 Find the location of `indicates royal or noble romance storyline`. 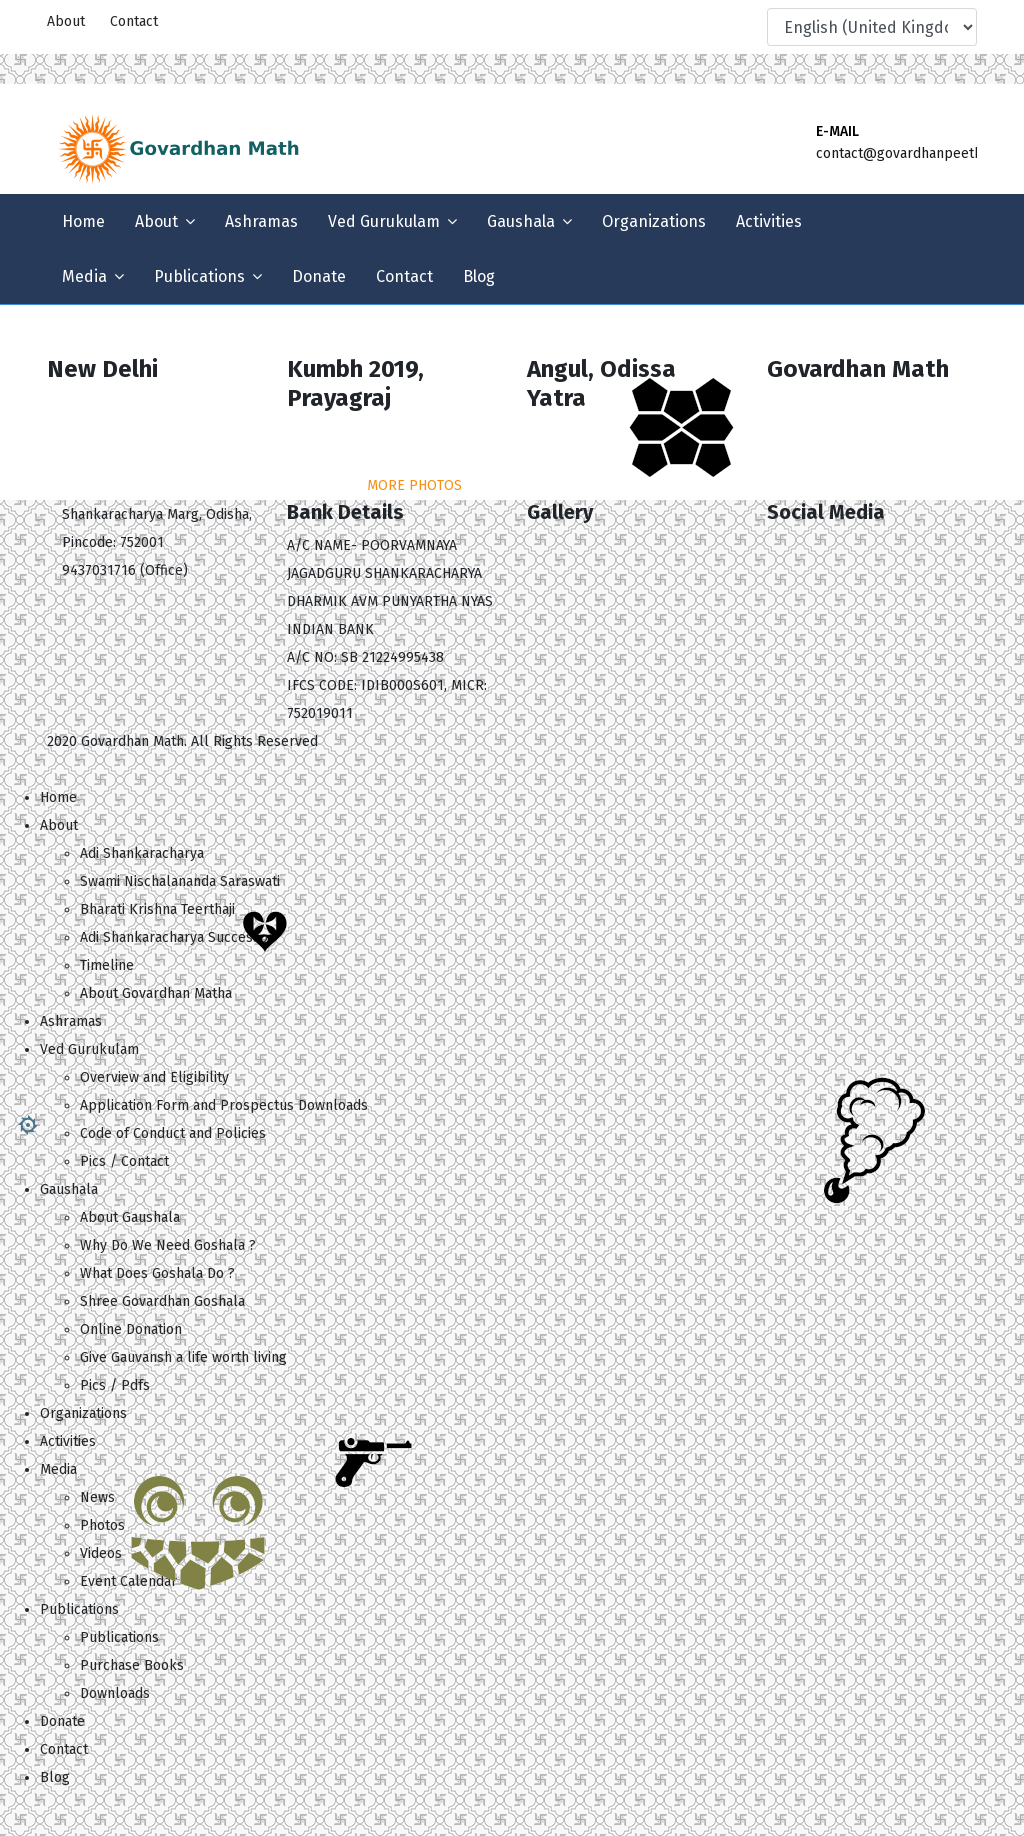

indicates royal or noble romance storyline is located at coordinates (265, 932).